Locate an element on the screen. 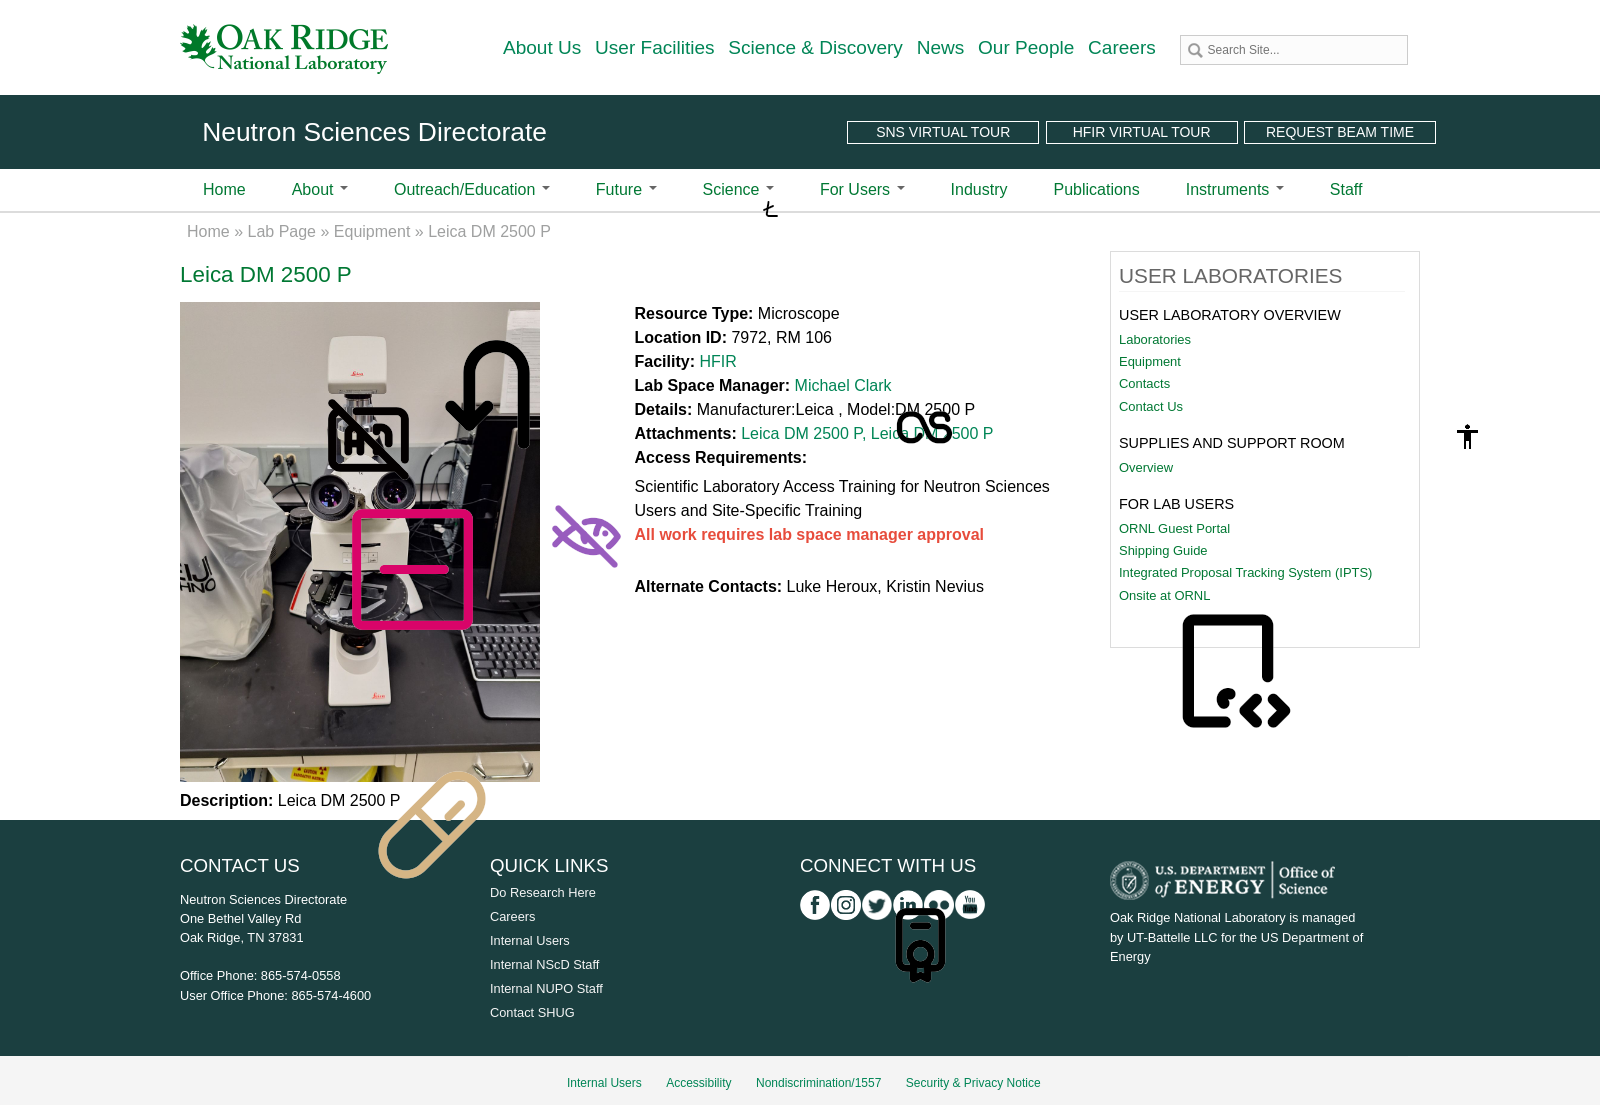 The width and height of the screenshot is (1600, 1105). view litecoin balance or wallet is located at coordinates (771, 209).